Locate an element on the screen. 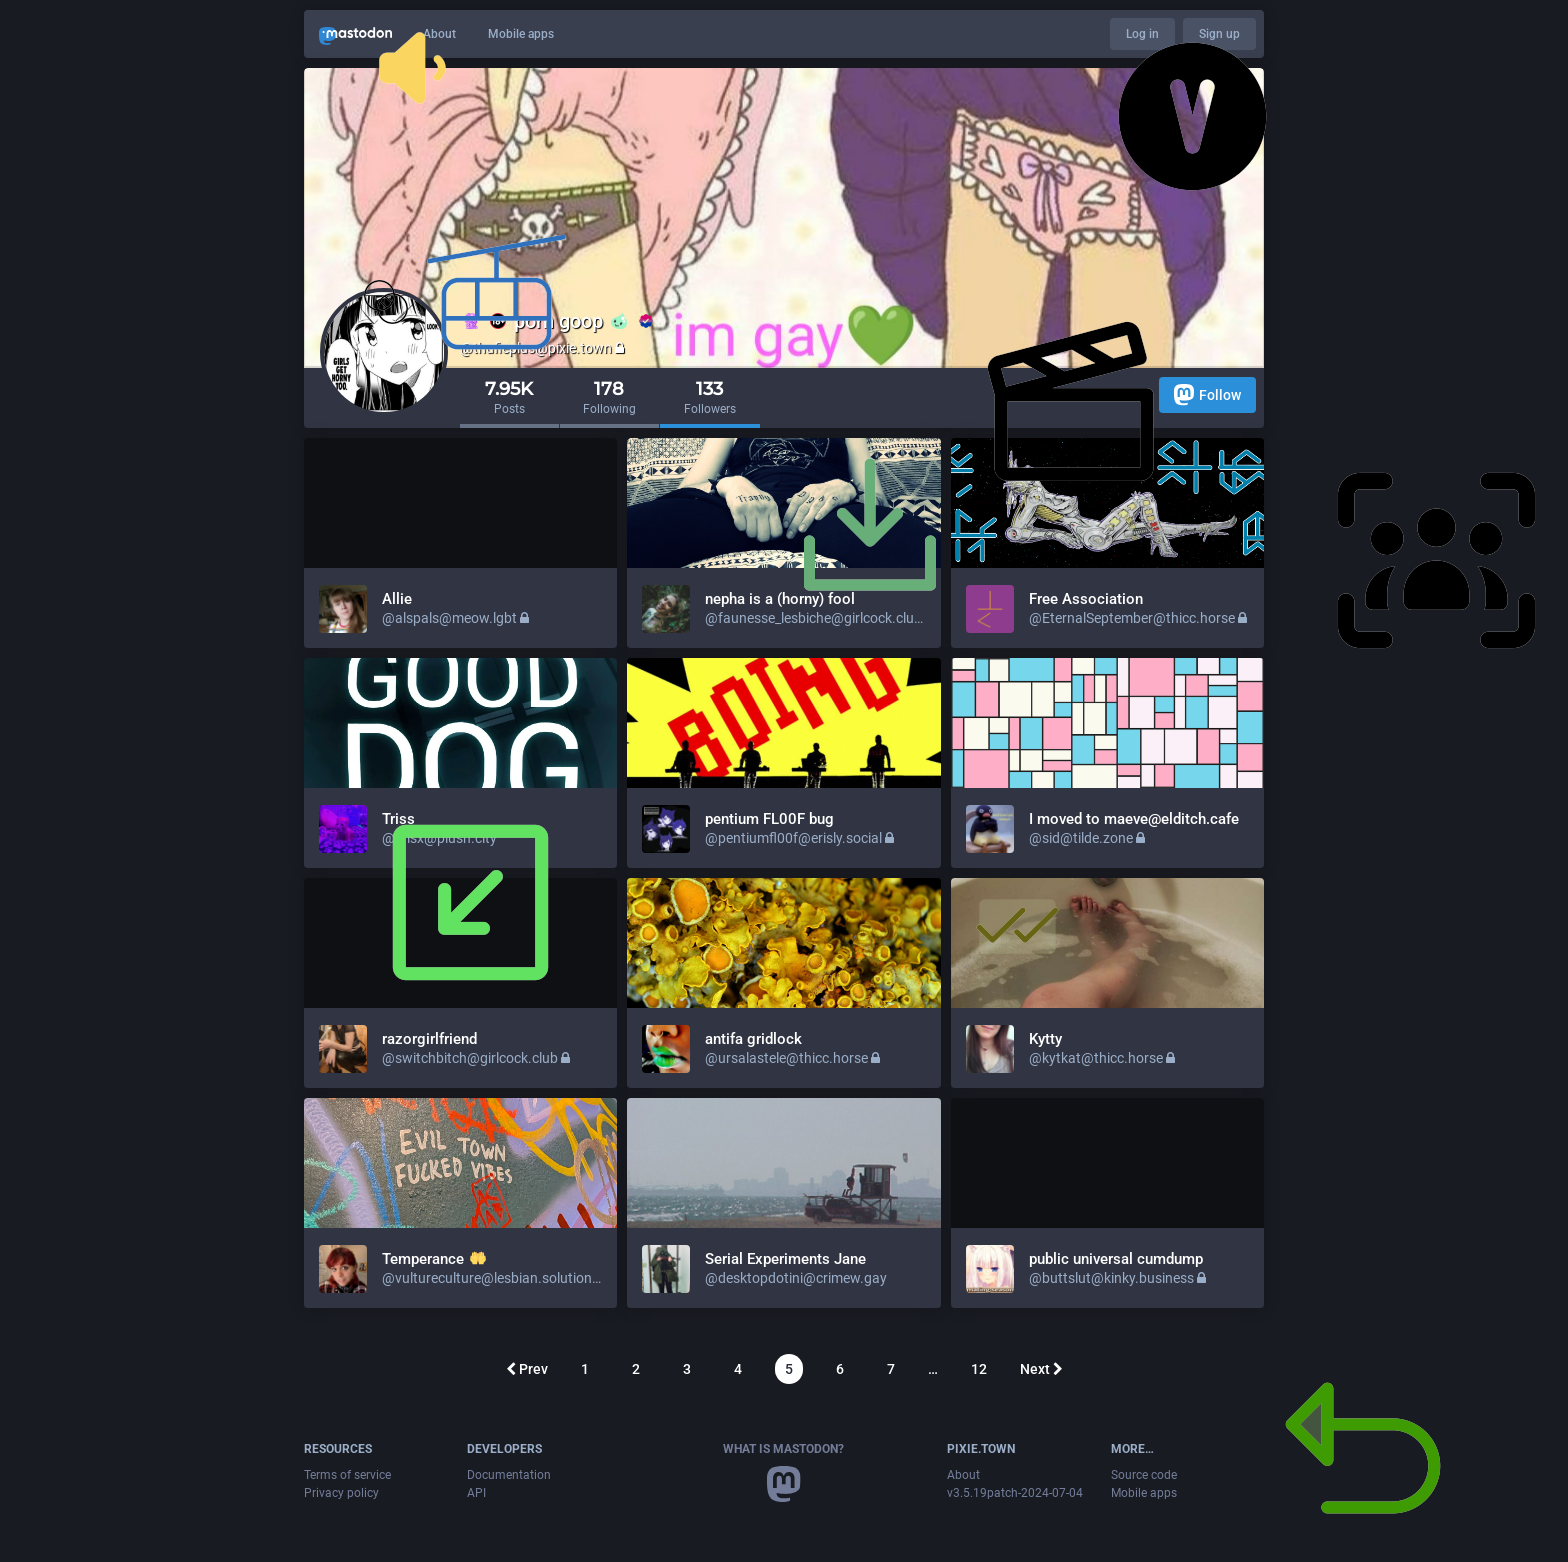  move content to bottom-left corner is located at coordinates (470, 902).